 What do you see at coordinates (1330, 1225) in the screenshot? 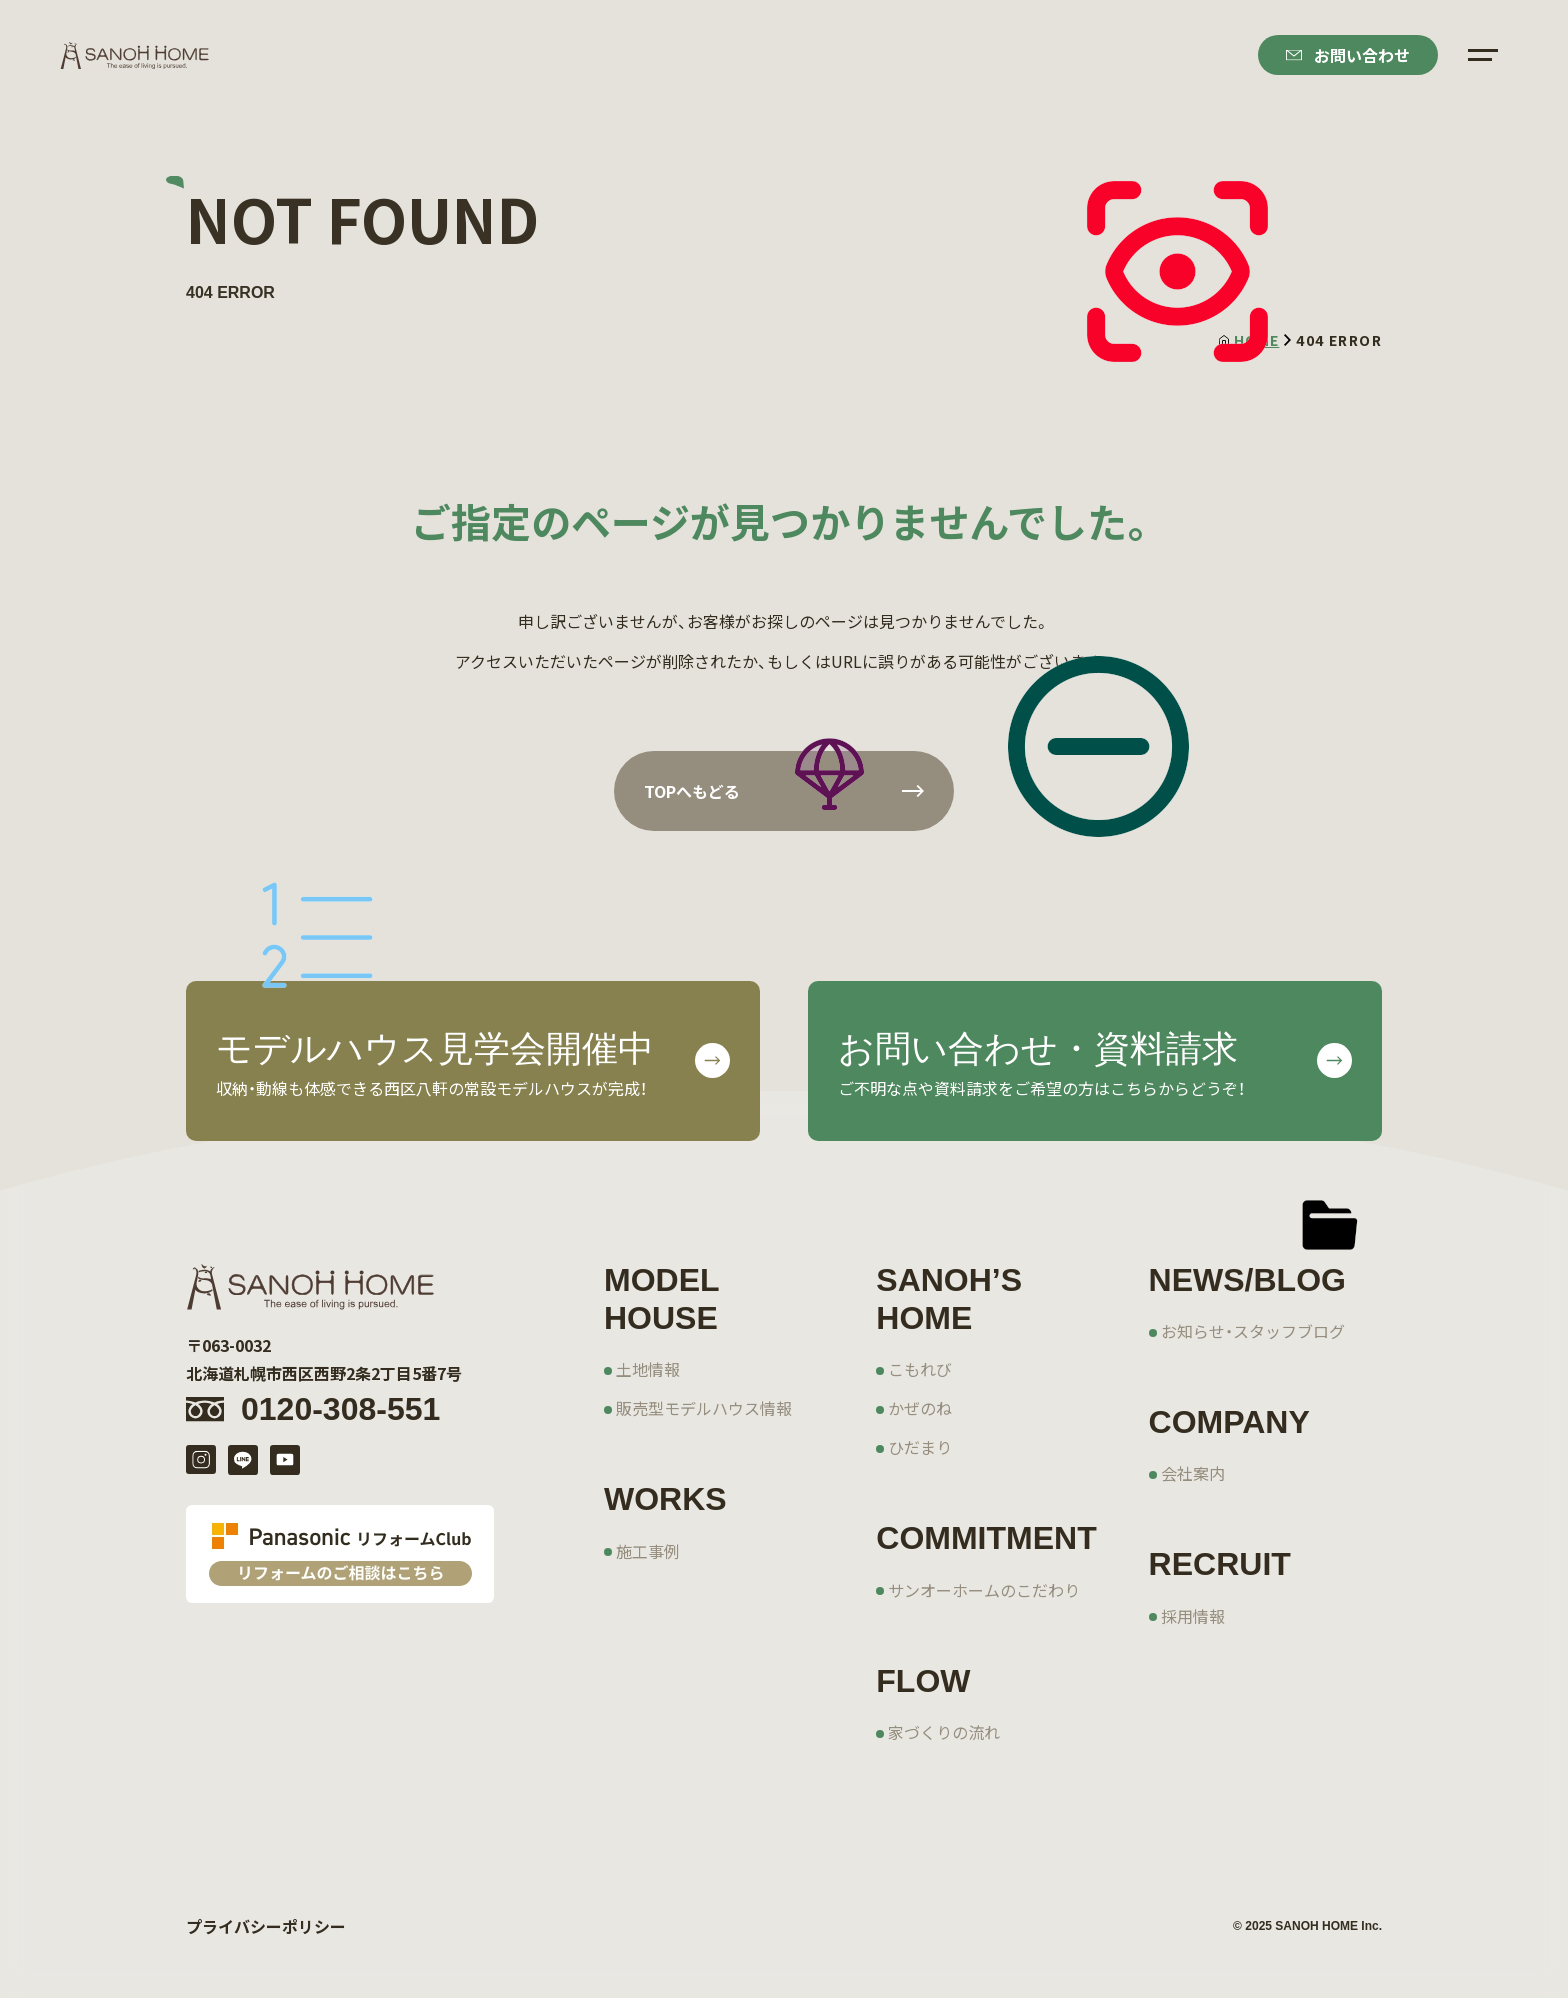
I see `an open folder currently being viewed` at bounding box center [1330, 1225].